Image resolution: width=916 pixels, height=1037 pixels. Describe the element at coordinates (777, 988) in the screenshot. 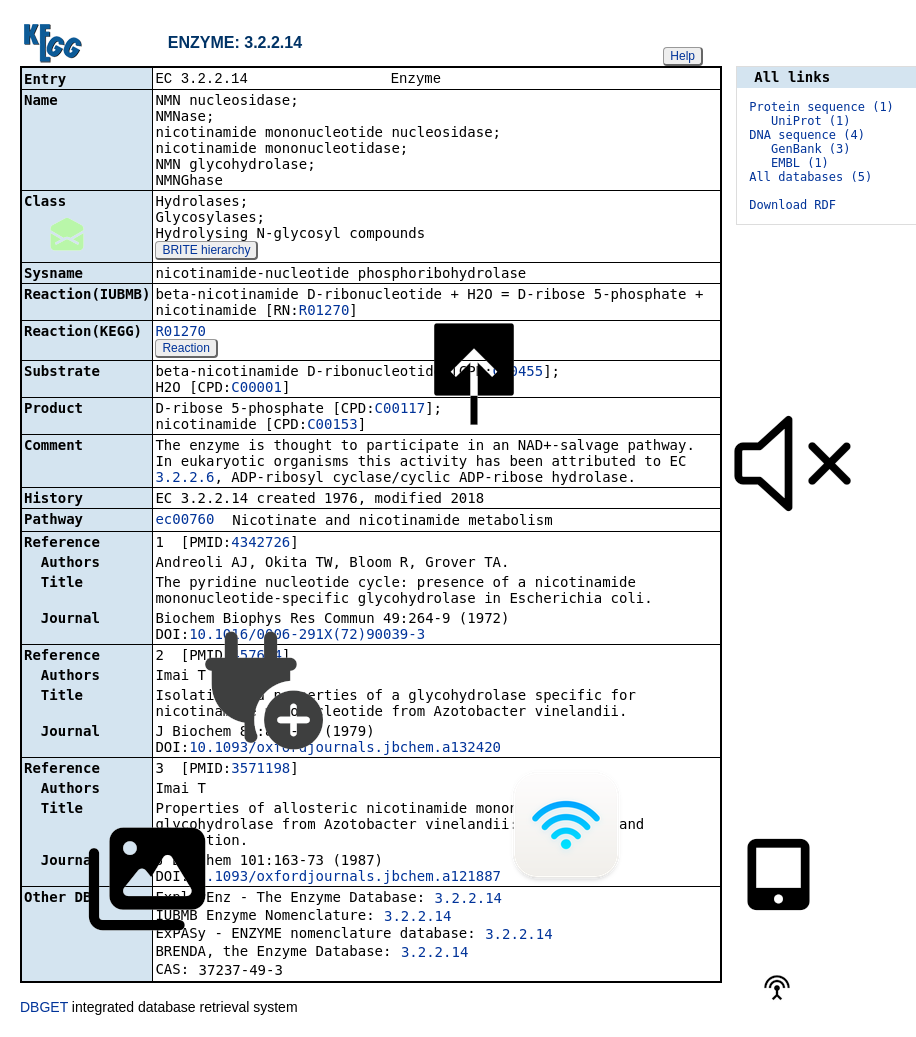

I see `configure antenna or broadcast settings` at that location.